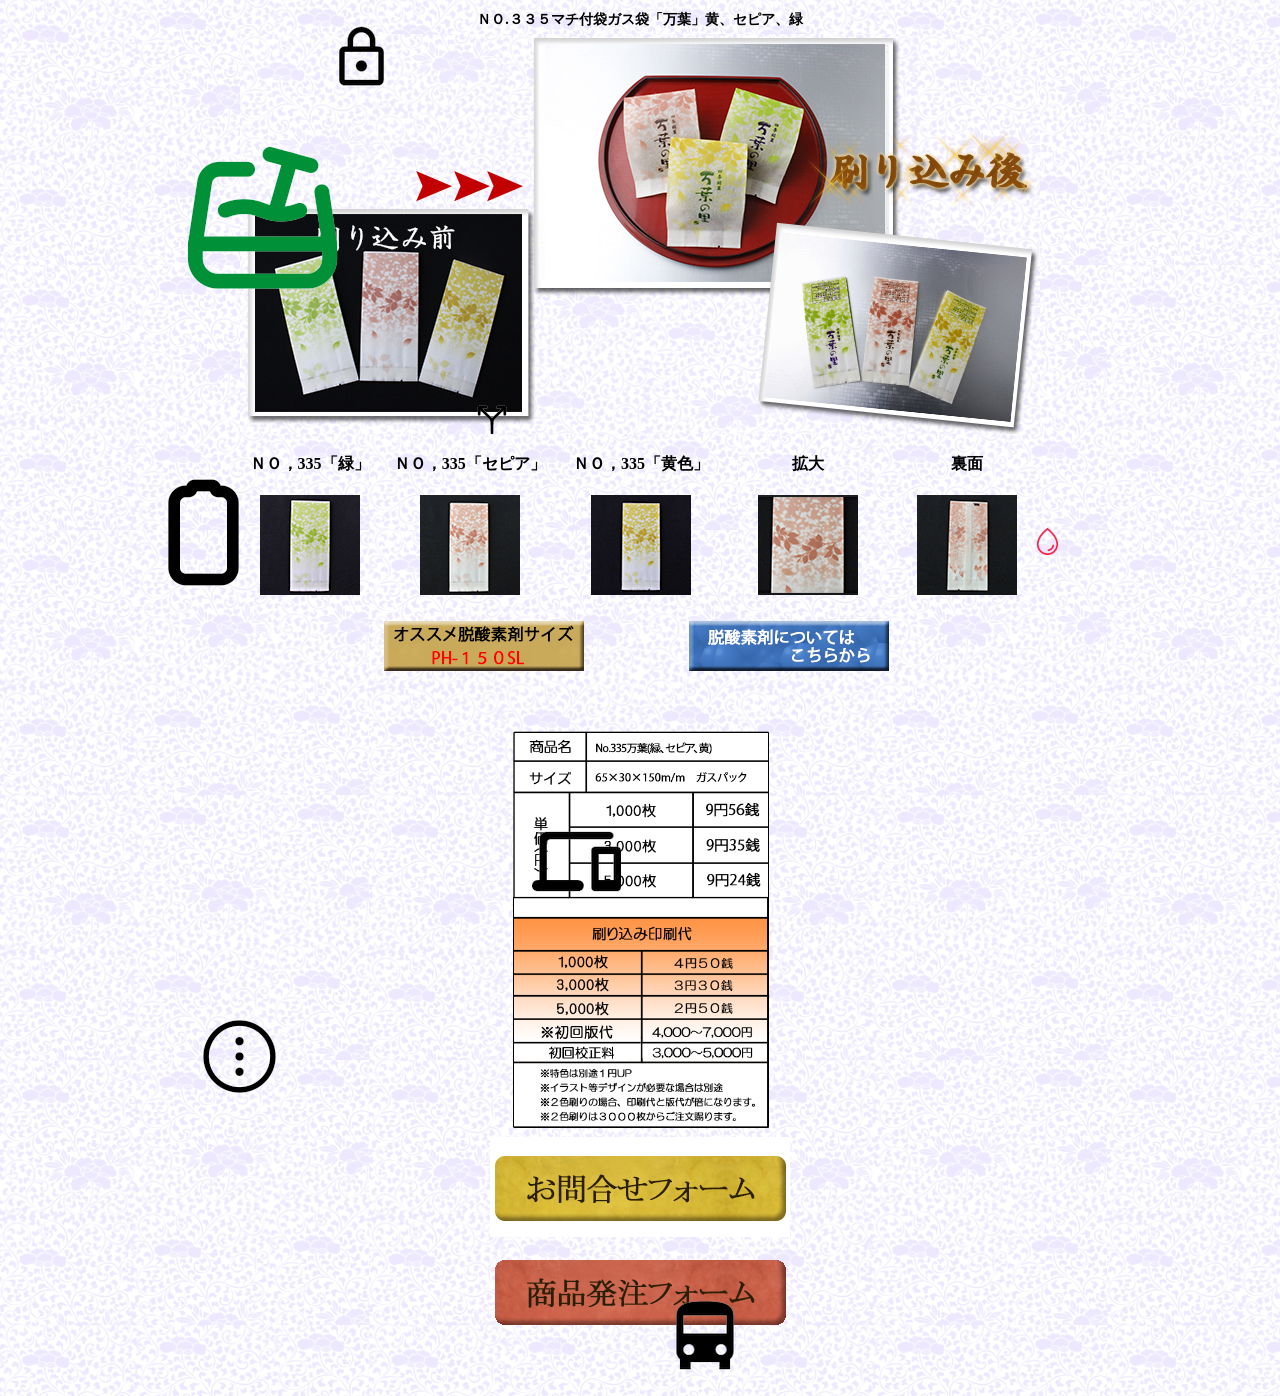  Describe the element at coordinates (239, 1056) in the screenshot. I see `open more options menu` at that location.